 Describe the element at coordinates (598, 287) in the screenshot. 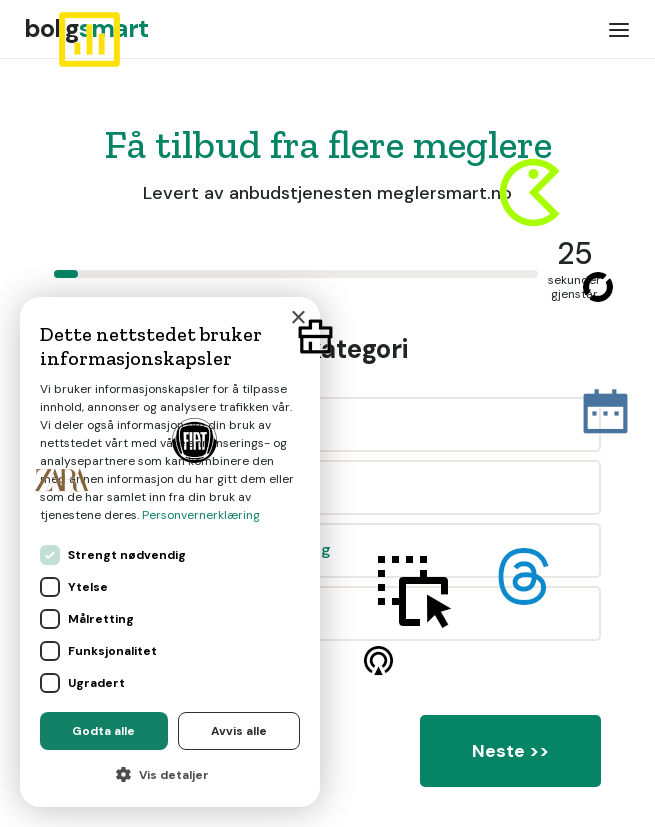

I see `open rustdesk remote desktop application` at that location.